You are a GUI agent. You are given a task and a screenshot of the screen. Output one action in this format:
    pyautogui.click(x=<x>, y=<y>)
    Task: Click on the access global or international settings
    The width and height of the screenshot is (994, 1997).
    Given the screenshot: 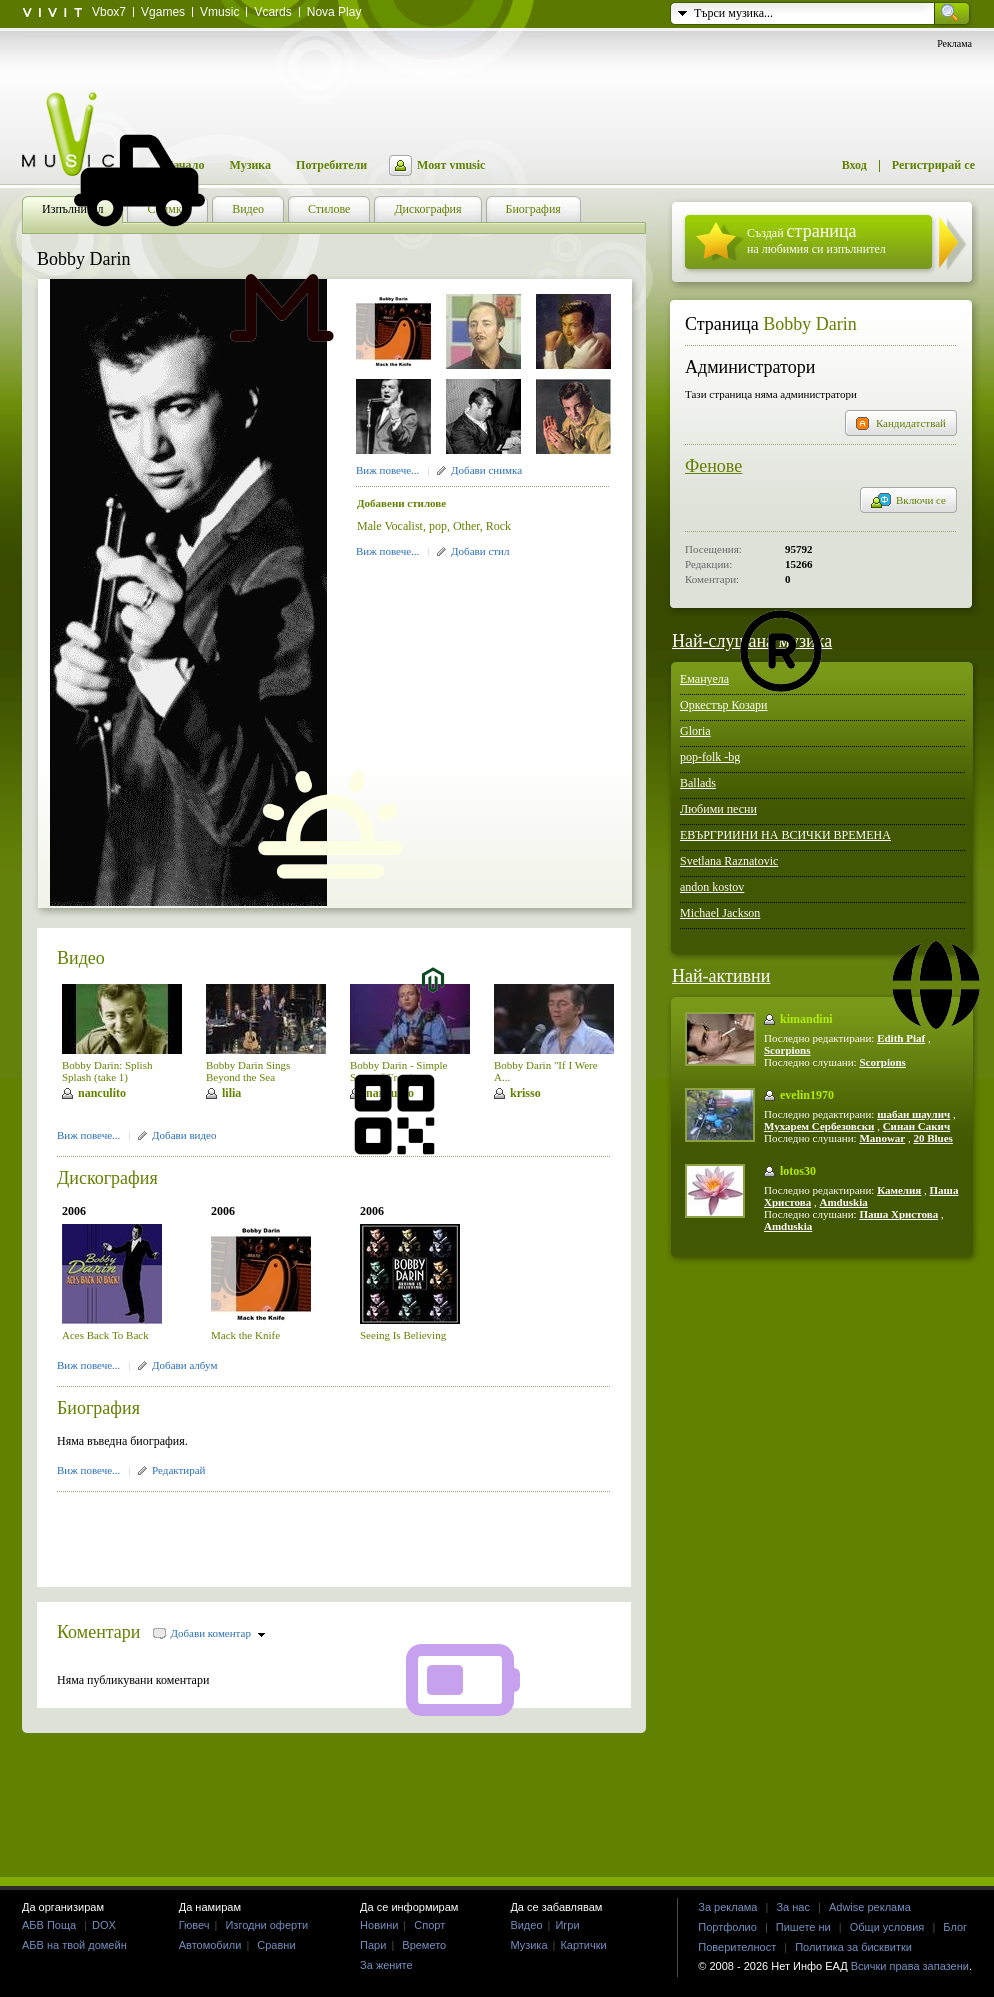 What is the action you would take?
    pyautogui.click(x=936, y=985)
    